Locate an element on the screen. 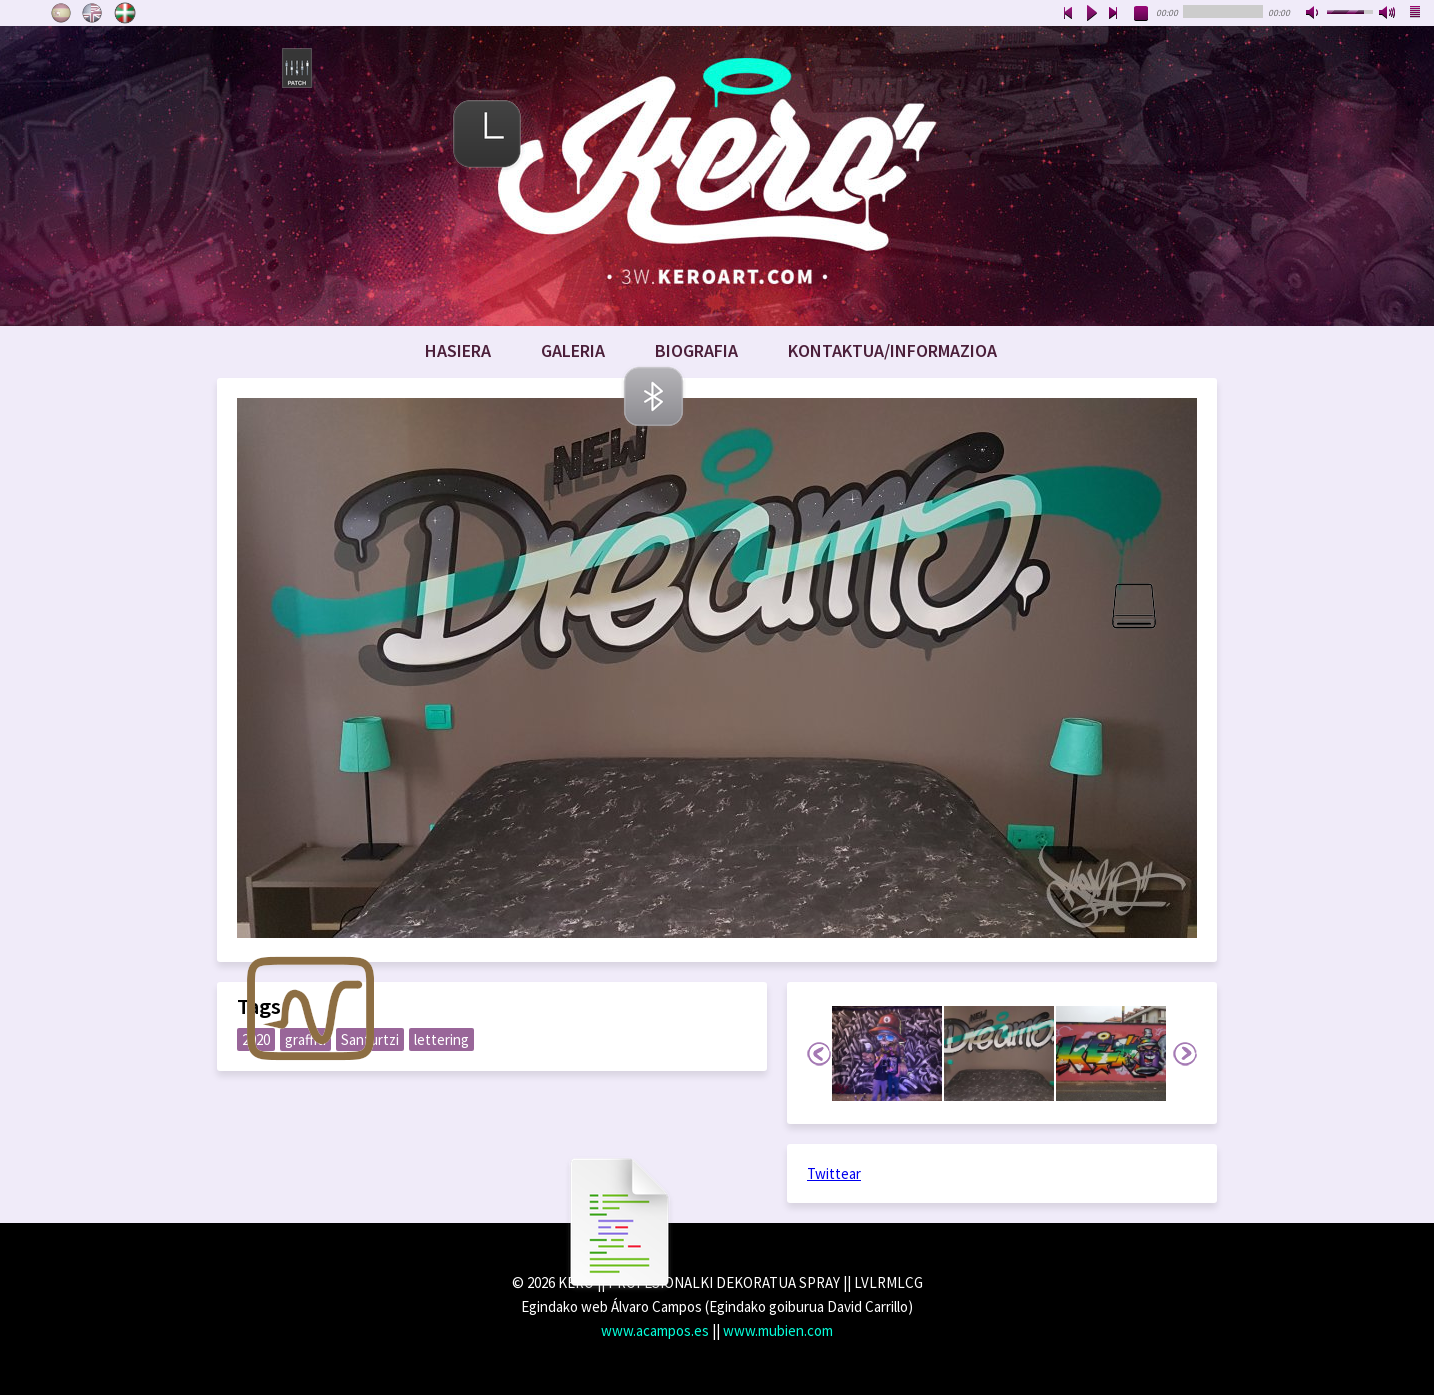 This screenshot has width=1434, height=1395. bluetooth is currently disabled or inactive is located at coordinates (653, 397).